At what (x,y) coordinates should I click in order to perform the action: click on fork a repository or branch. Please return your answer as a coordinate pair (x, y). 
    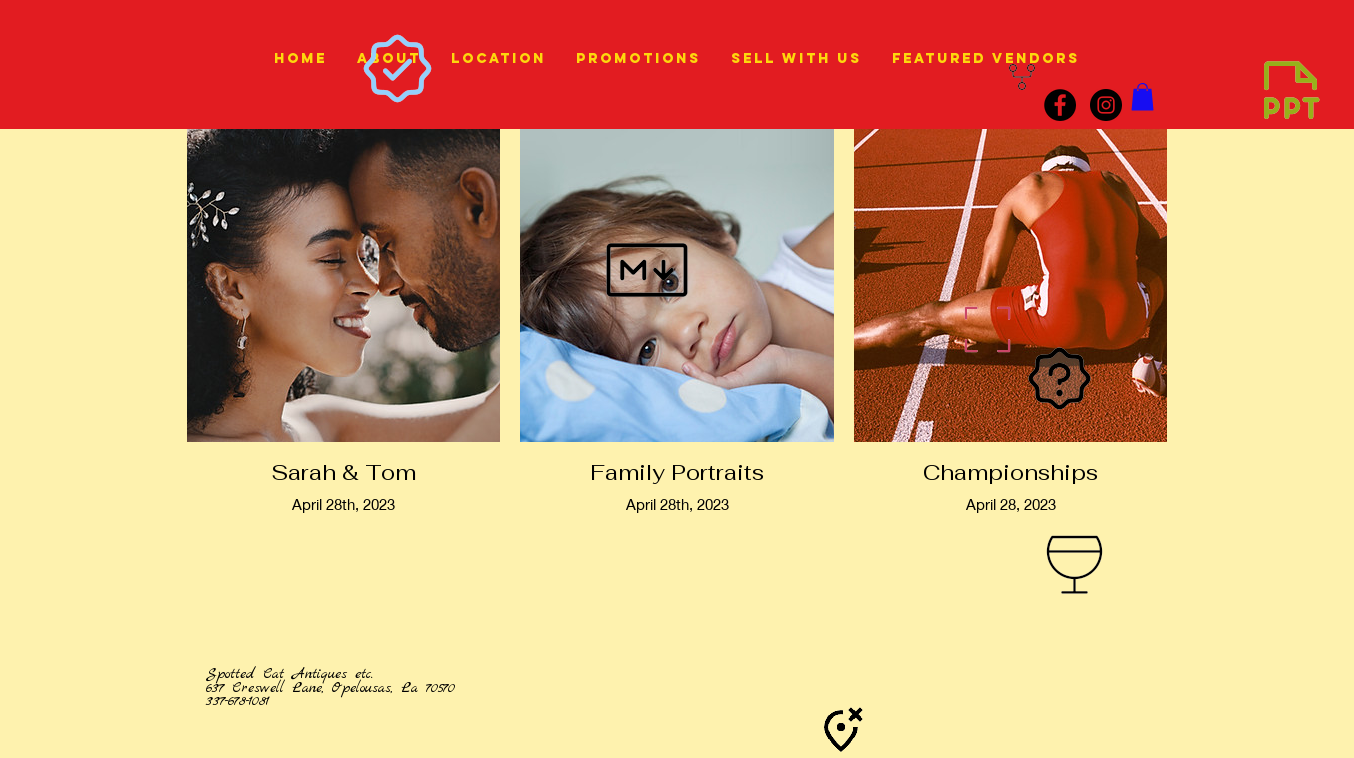
    Looking at the image, I should click on (1022, 77).